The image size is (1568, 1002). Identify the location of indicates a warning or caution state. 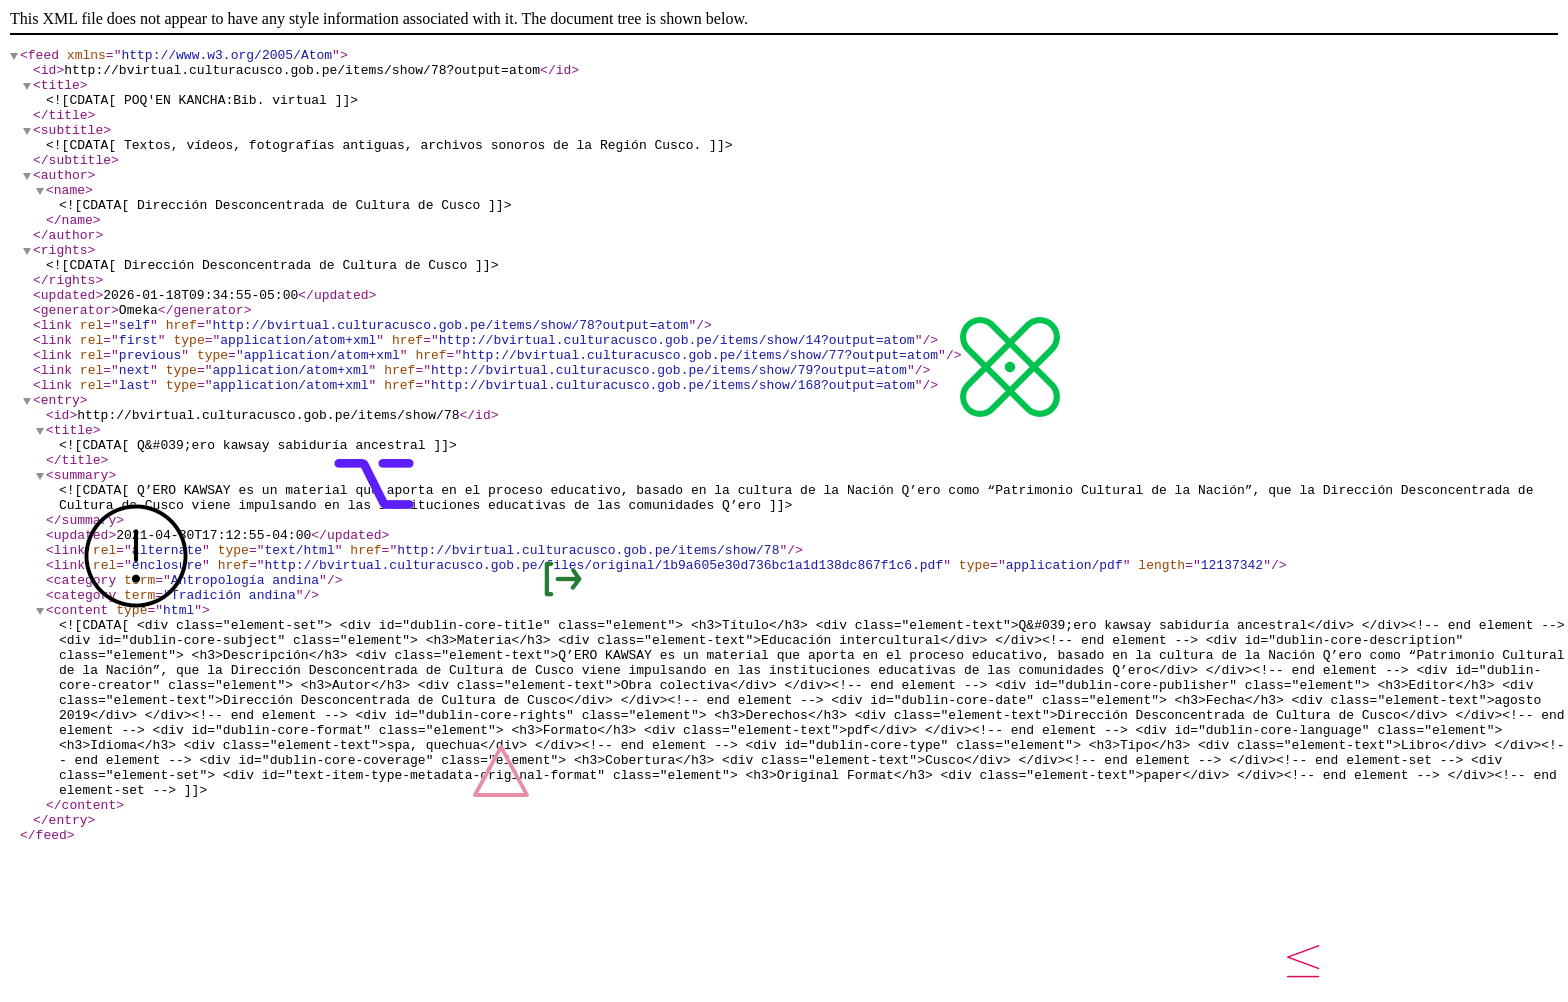
(501, 771).